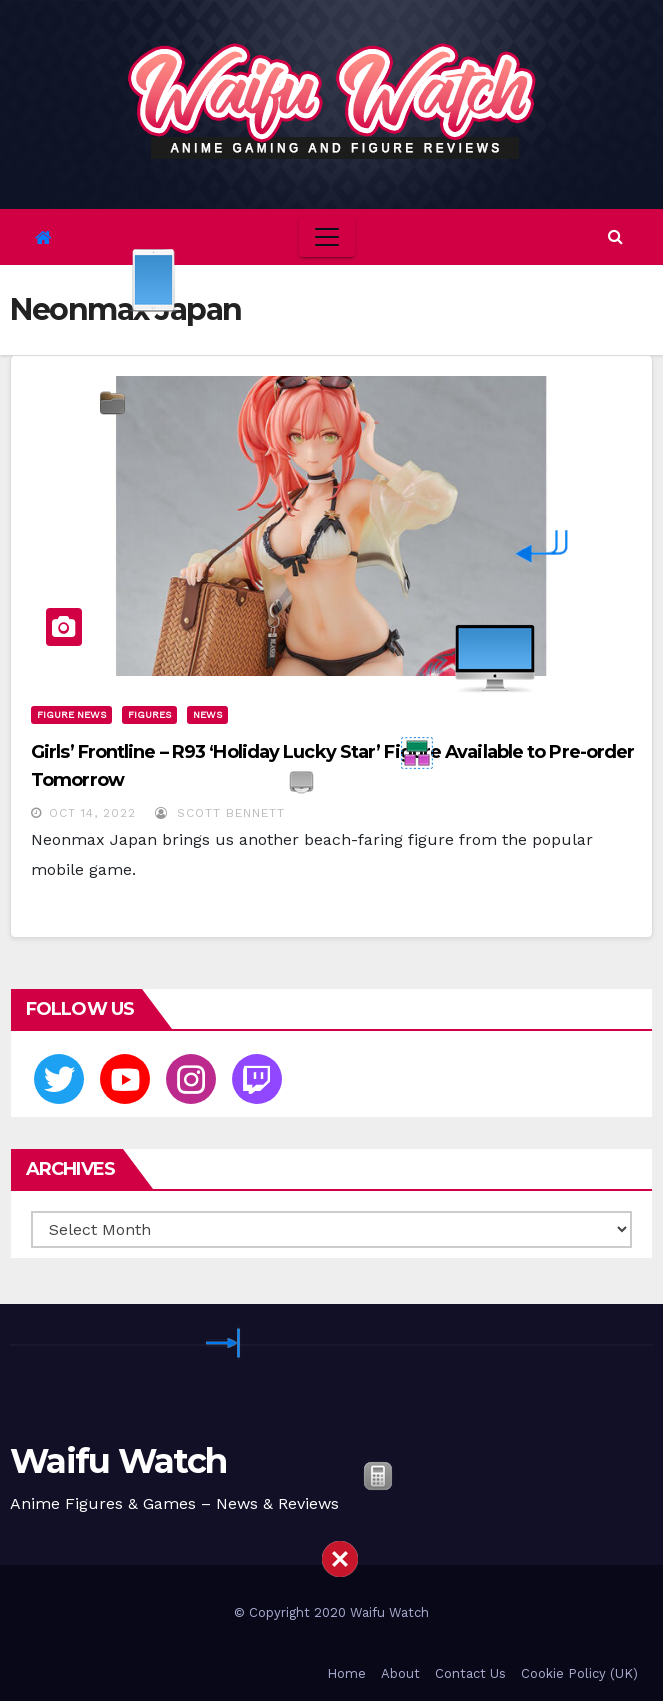 The height and width of the screenshot is (1701, 663). I want to click on drop files here to move them into this folder, so click(112, 402).